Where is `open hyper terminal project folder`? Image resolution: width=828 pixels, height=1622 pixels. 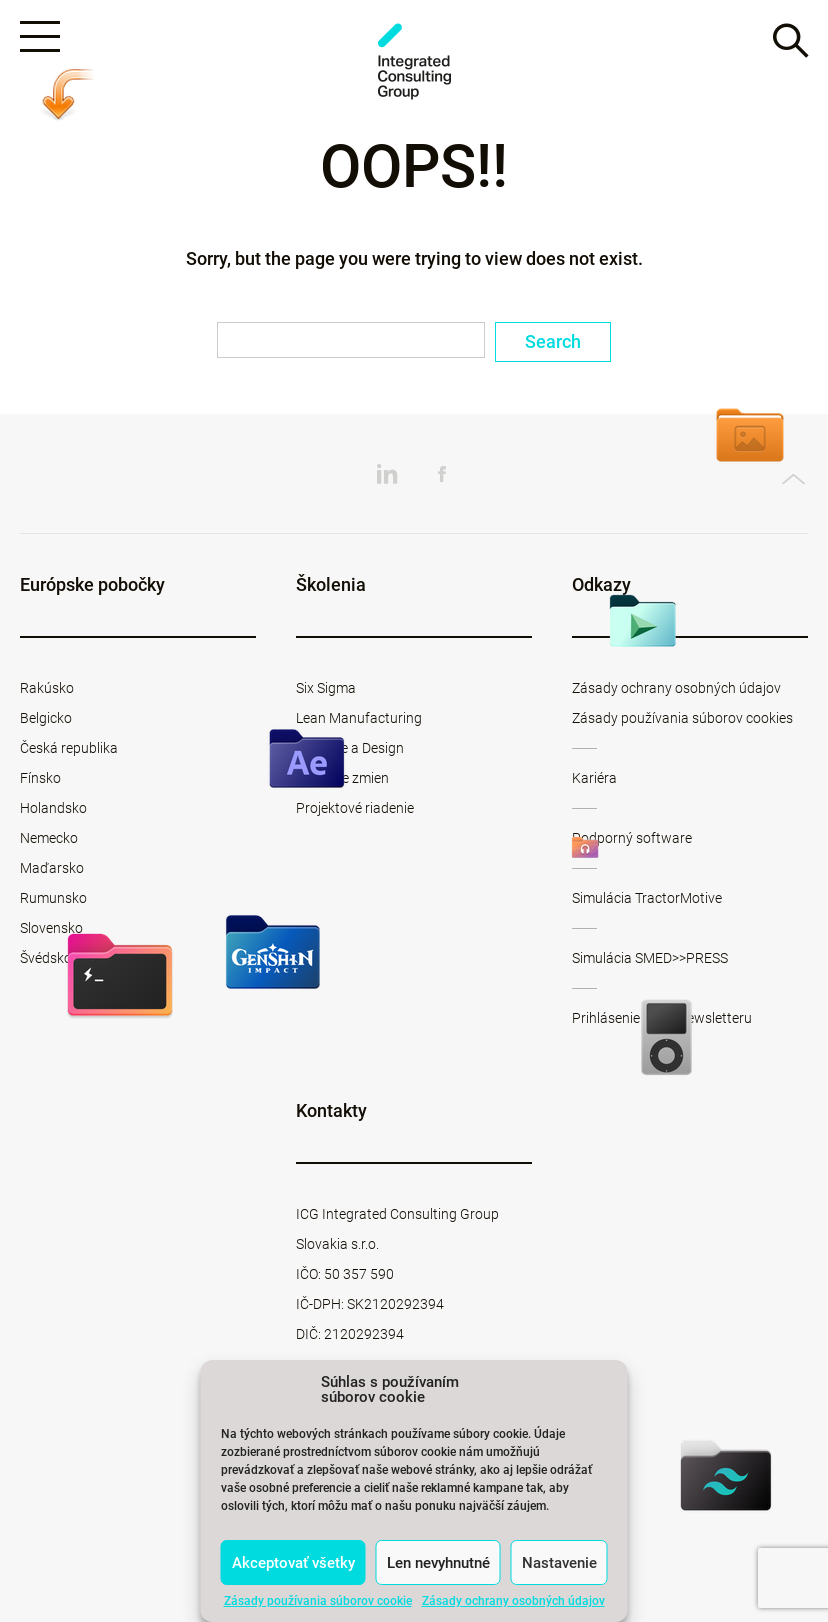
open hyper terminal project folder is located at coordinates (119, 977).